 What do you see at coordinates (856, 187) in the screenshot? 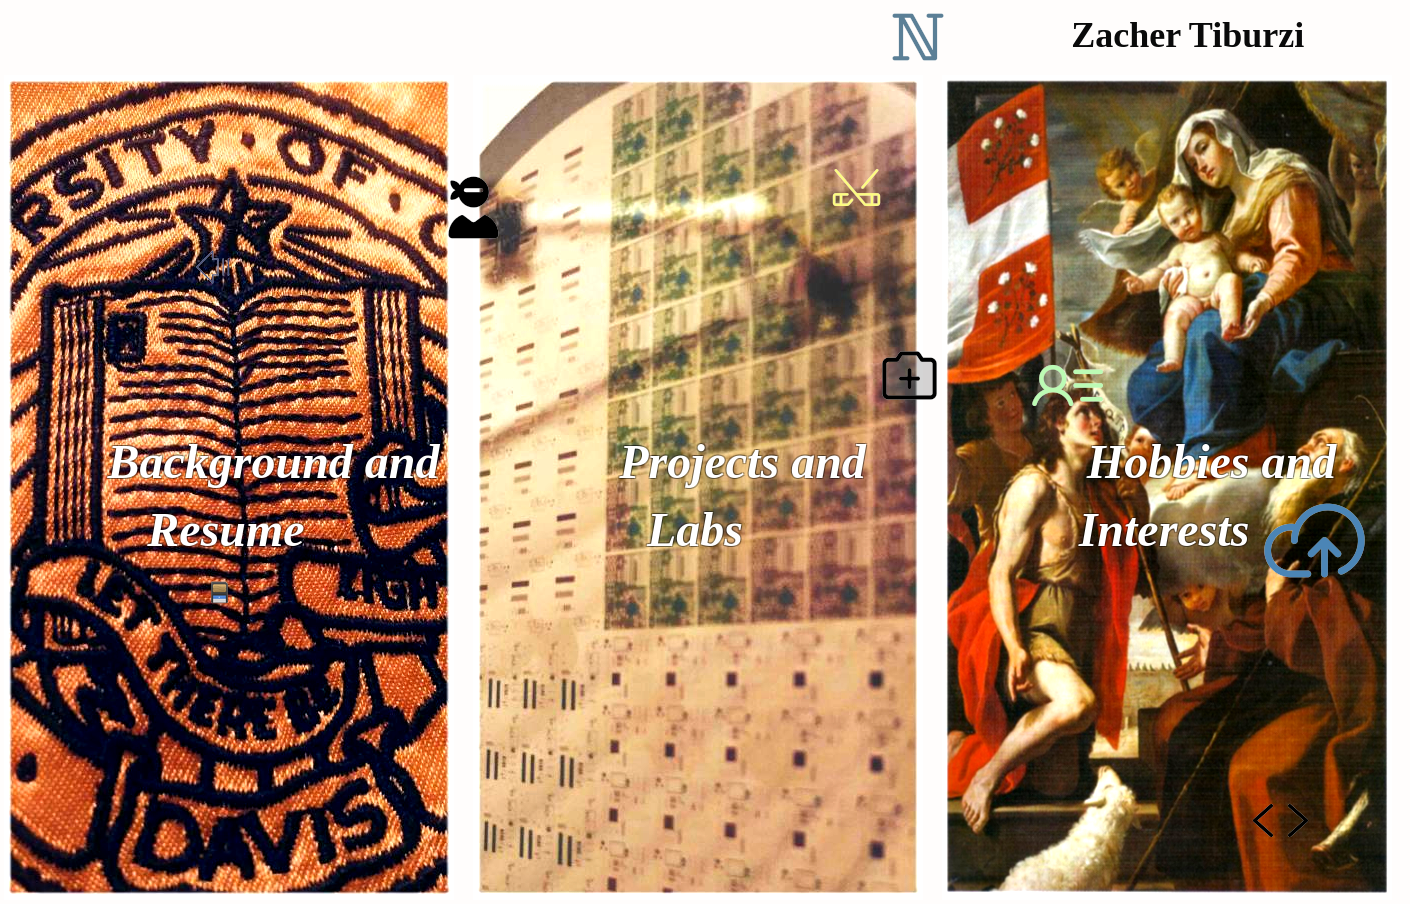
I see `view hockey scores or sports updates` at bounding box center [856, 187].